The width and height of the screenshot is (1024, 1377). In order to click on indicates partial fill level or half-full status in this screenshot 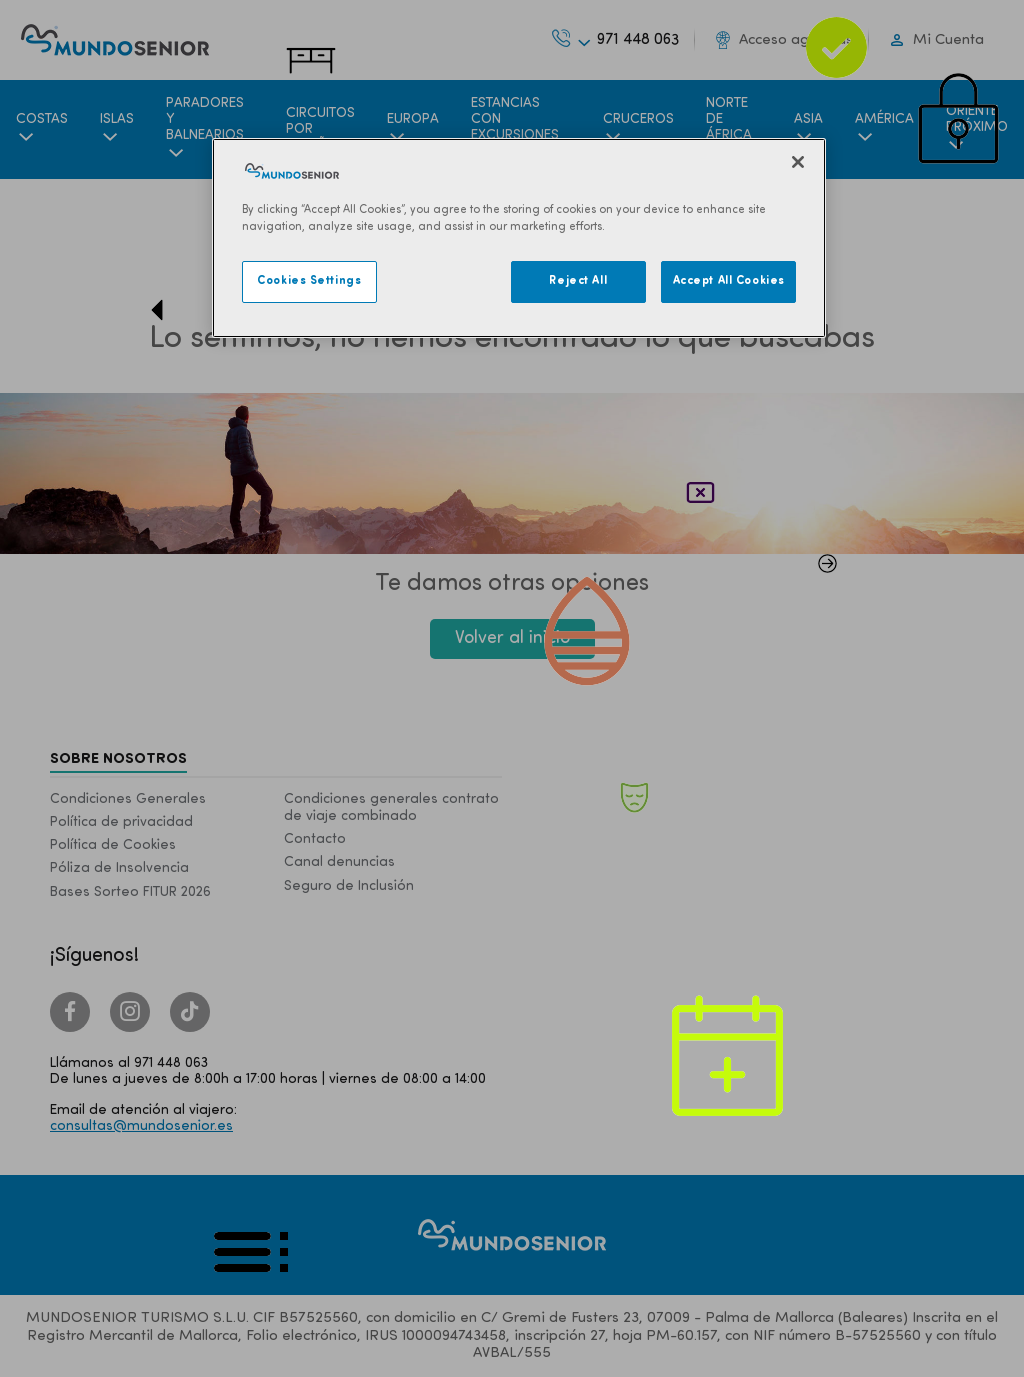, I will do `click(587, 635)`.